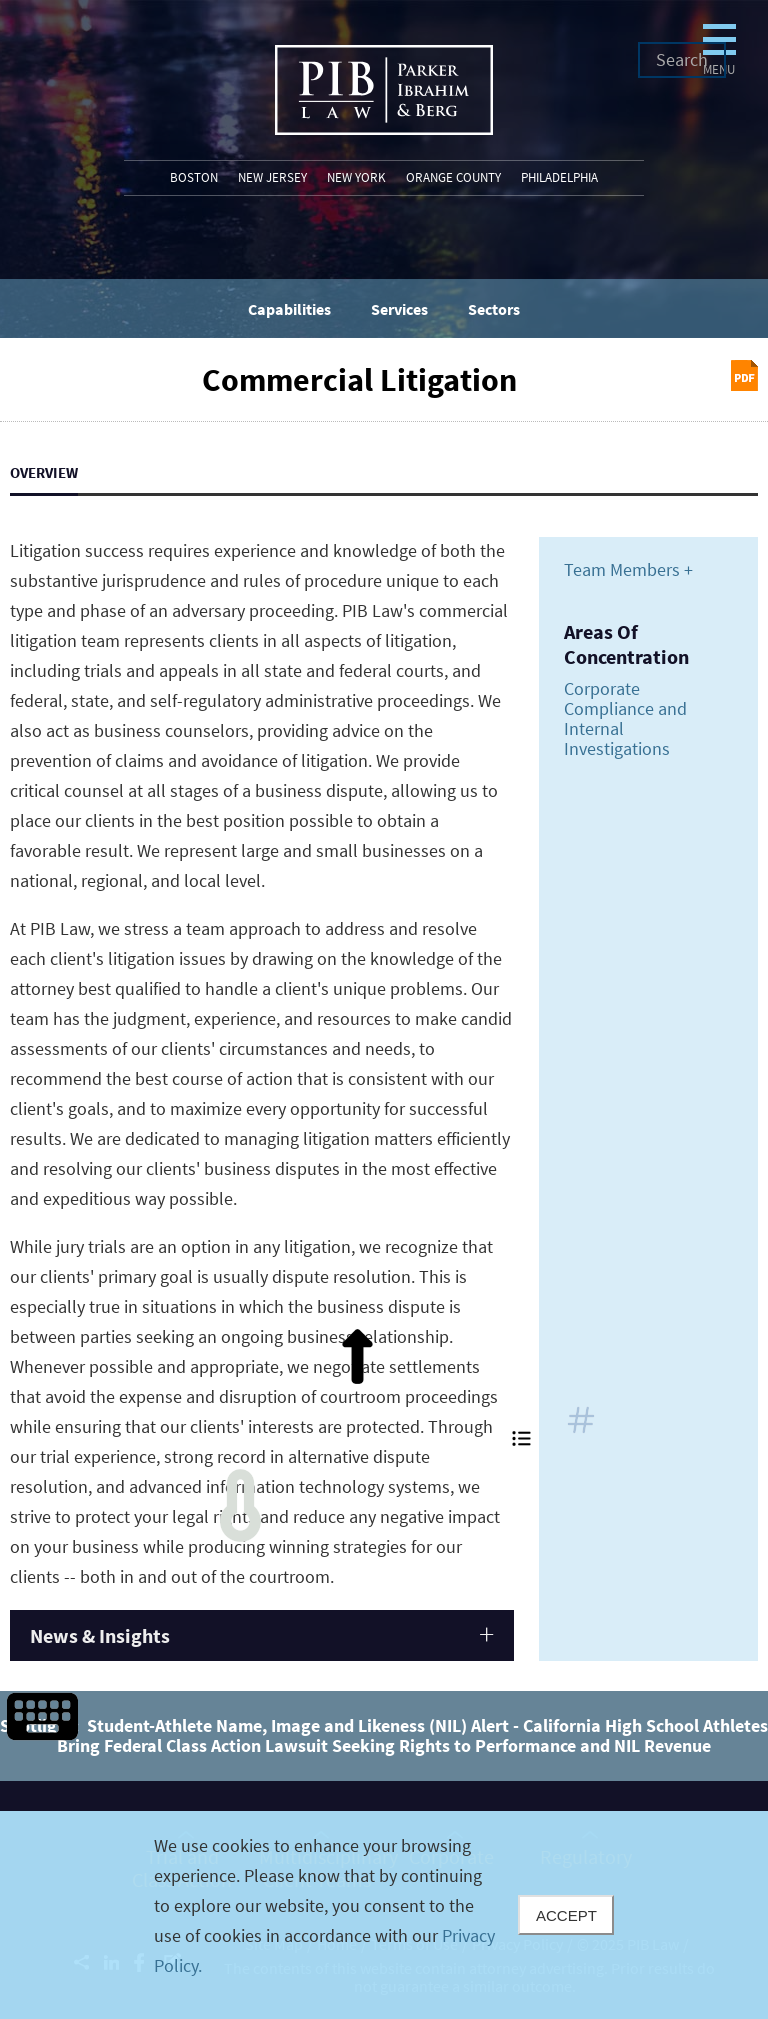 The width and height of the screenshot is (768, 2019). What do you see at coordinates (581, 1420) in the screenshot?
I see `access a text channel in discord` at bounding box center [581, 1420].